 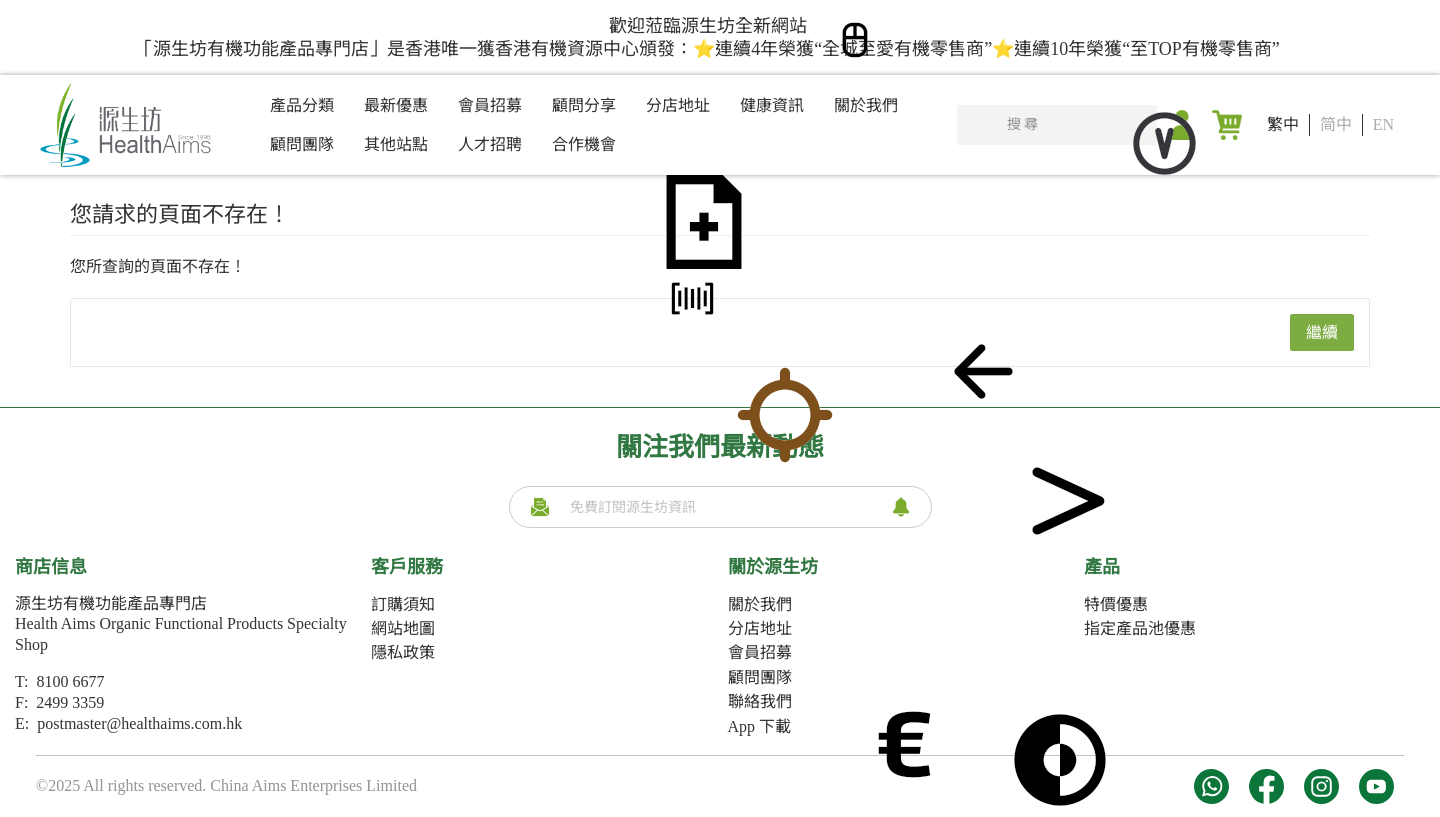 I want to click on navigate to the next item or page, so click(x=1066, y=501).